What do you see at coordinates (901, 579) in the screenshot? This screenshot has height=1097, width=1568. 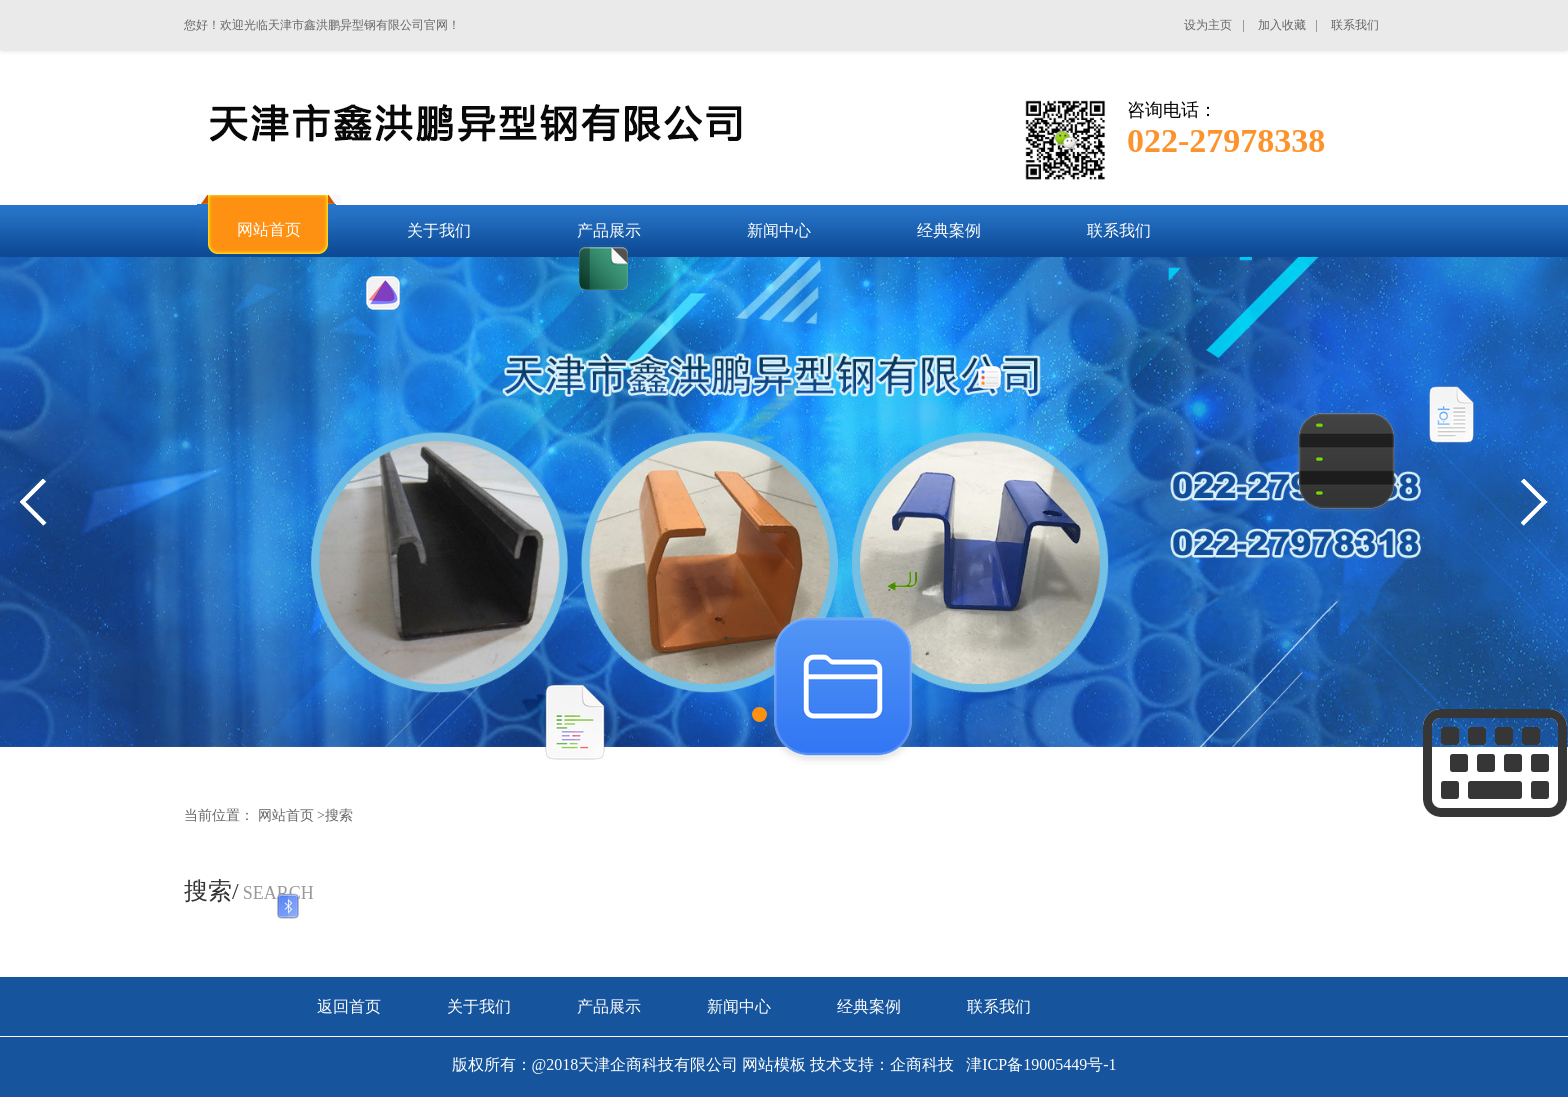 I see `reply to all recipients of an email` at bounding box center [901, 579].